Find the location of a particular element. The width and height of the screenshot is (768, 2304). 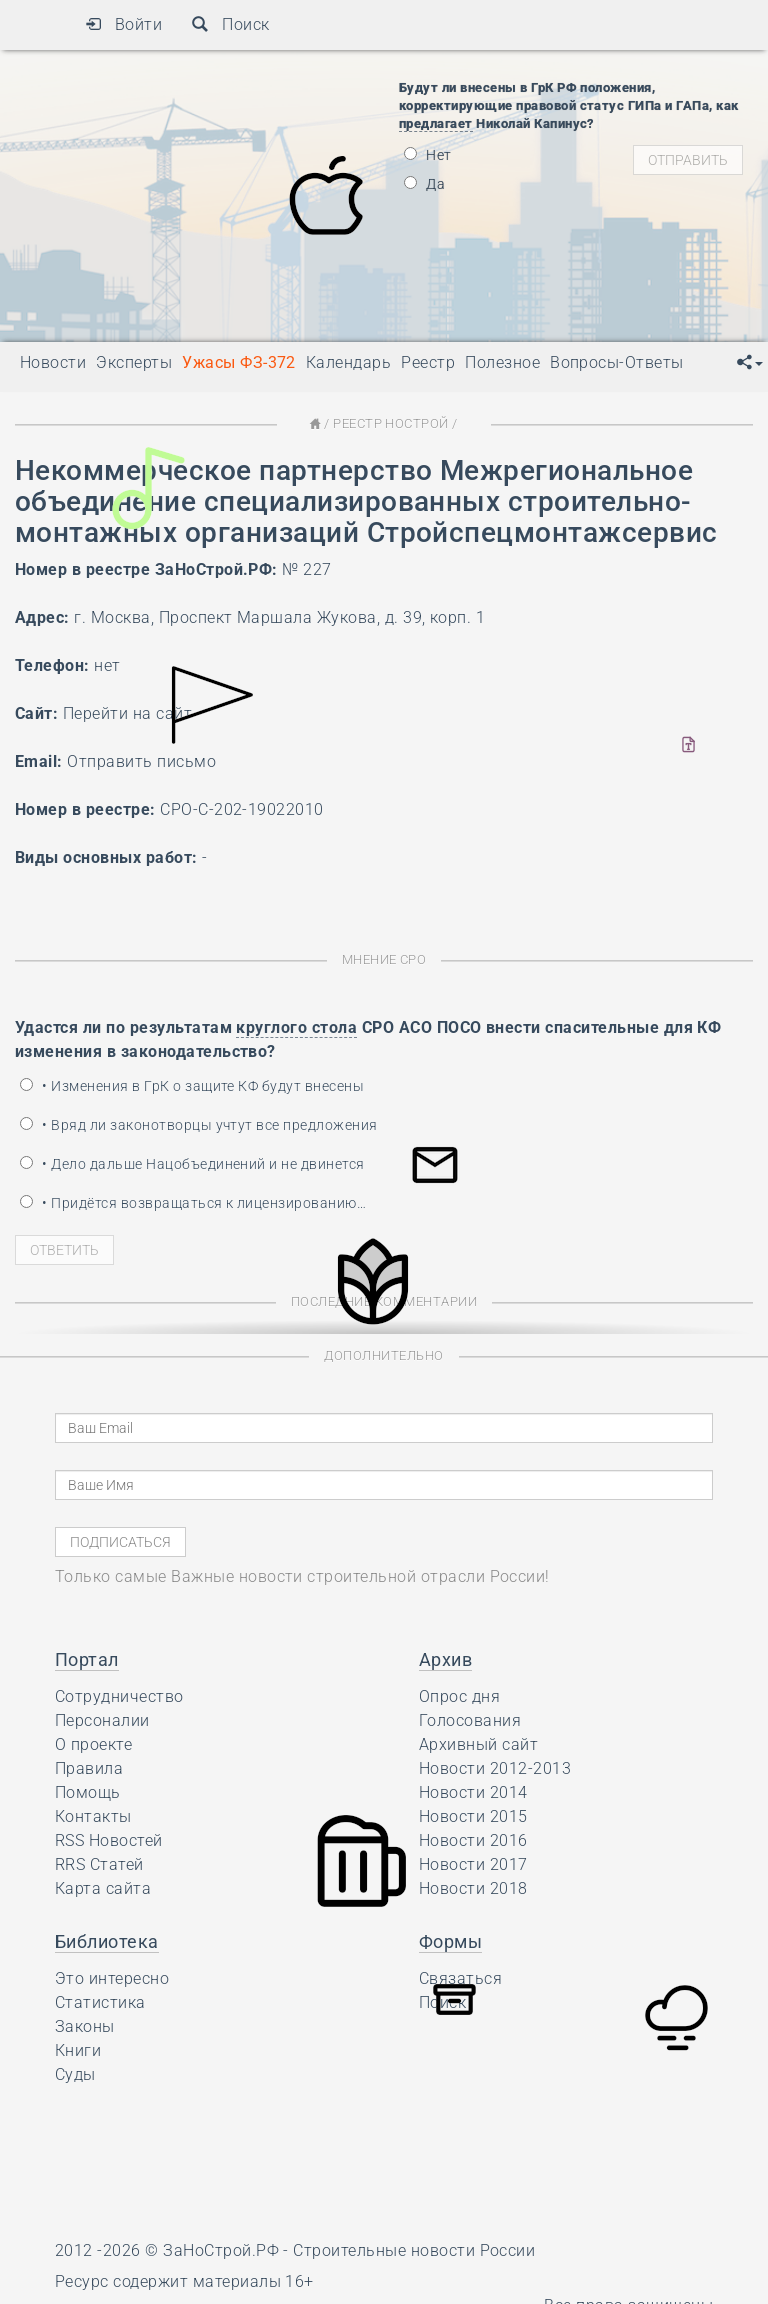

sign in with Apple is located at coordinates (329, 201).